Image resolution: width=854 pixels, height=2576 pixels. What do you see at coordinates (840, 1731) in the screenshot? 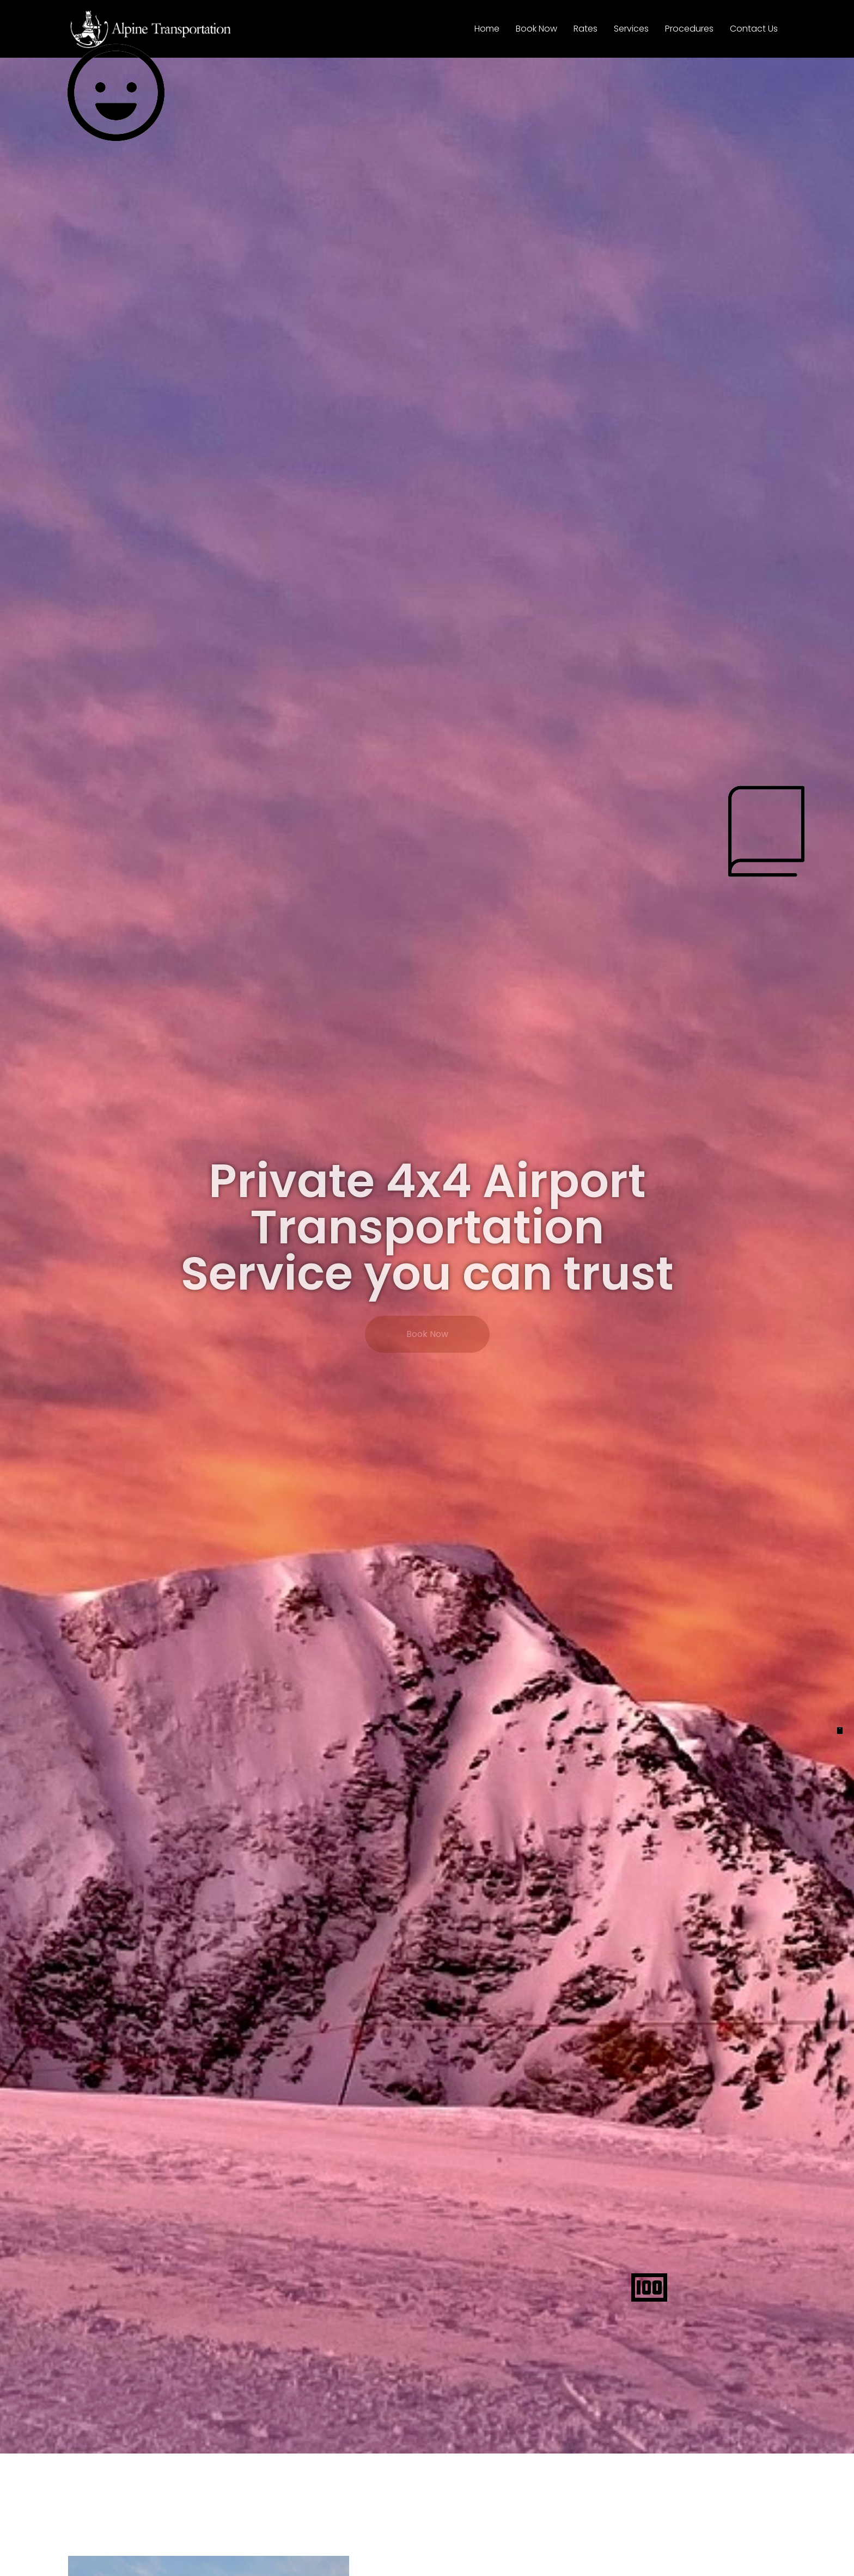
I see `access tablet camera settings` at bounding box center [840, 1731].